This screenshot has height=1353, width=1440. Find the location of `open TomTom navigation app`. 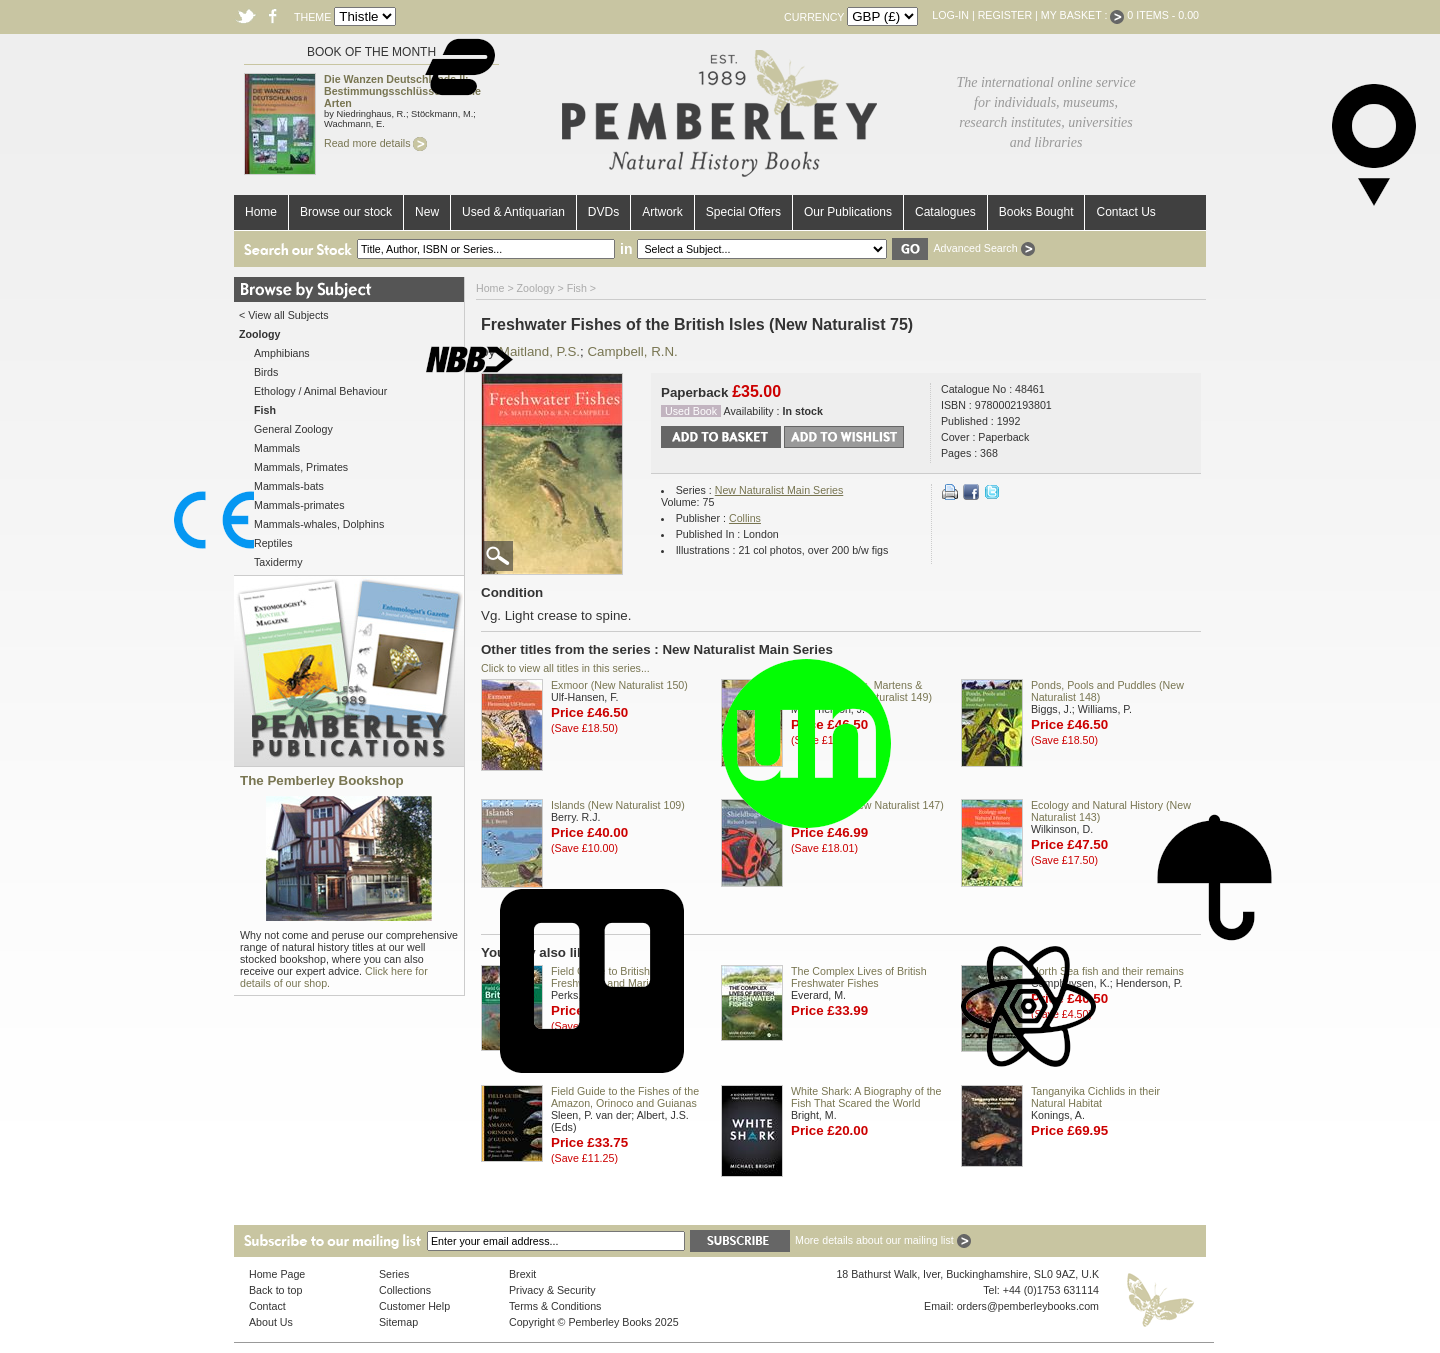

open TomTom navigation app is located at coordinates (1374, 145).